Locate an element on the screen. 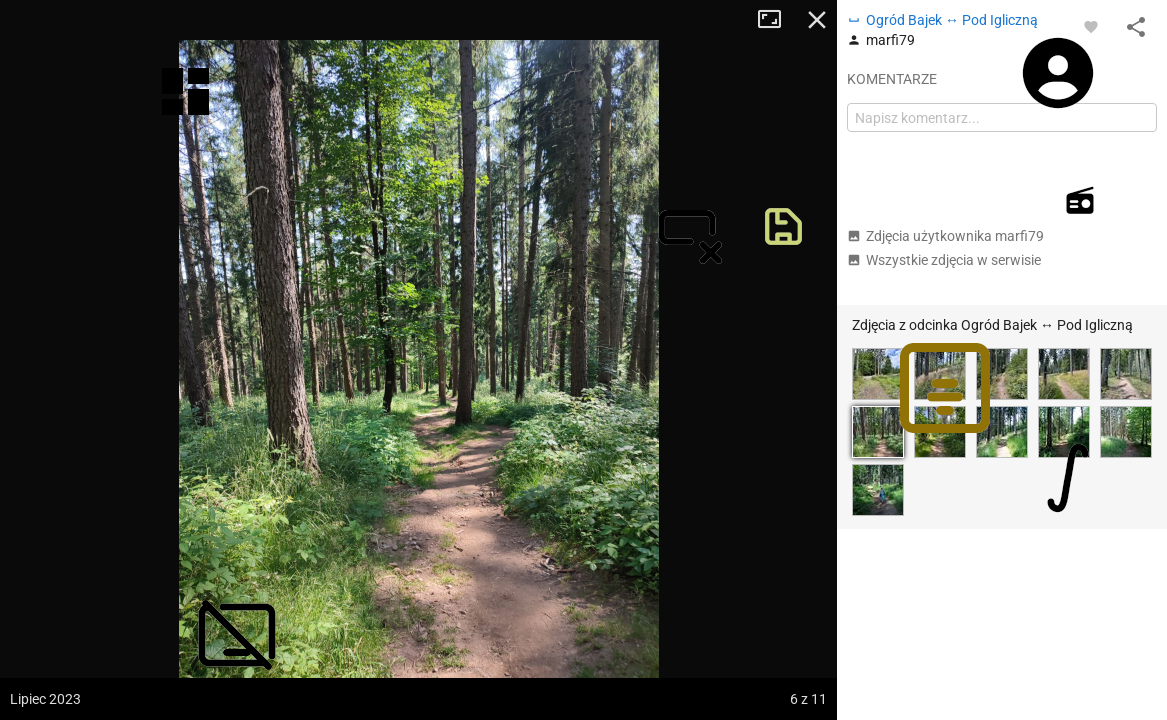  clear input field is located at coordinates (687, 229).